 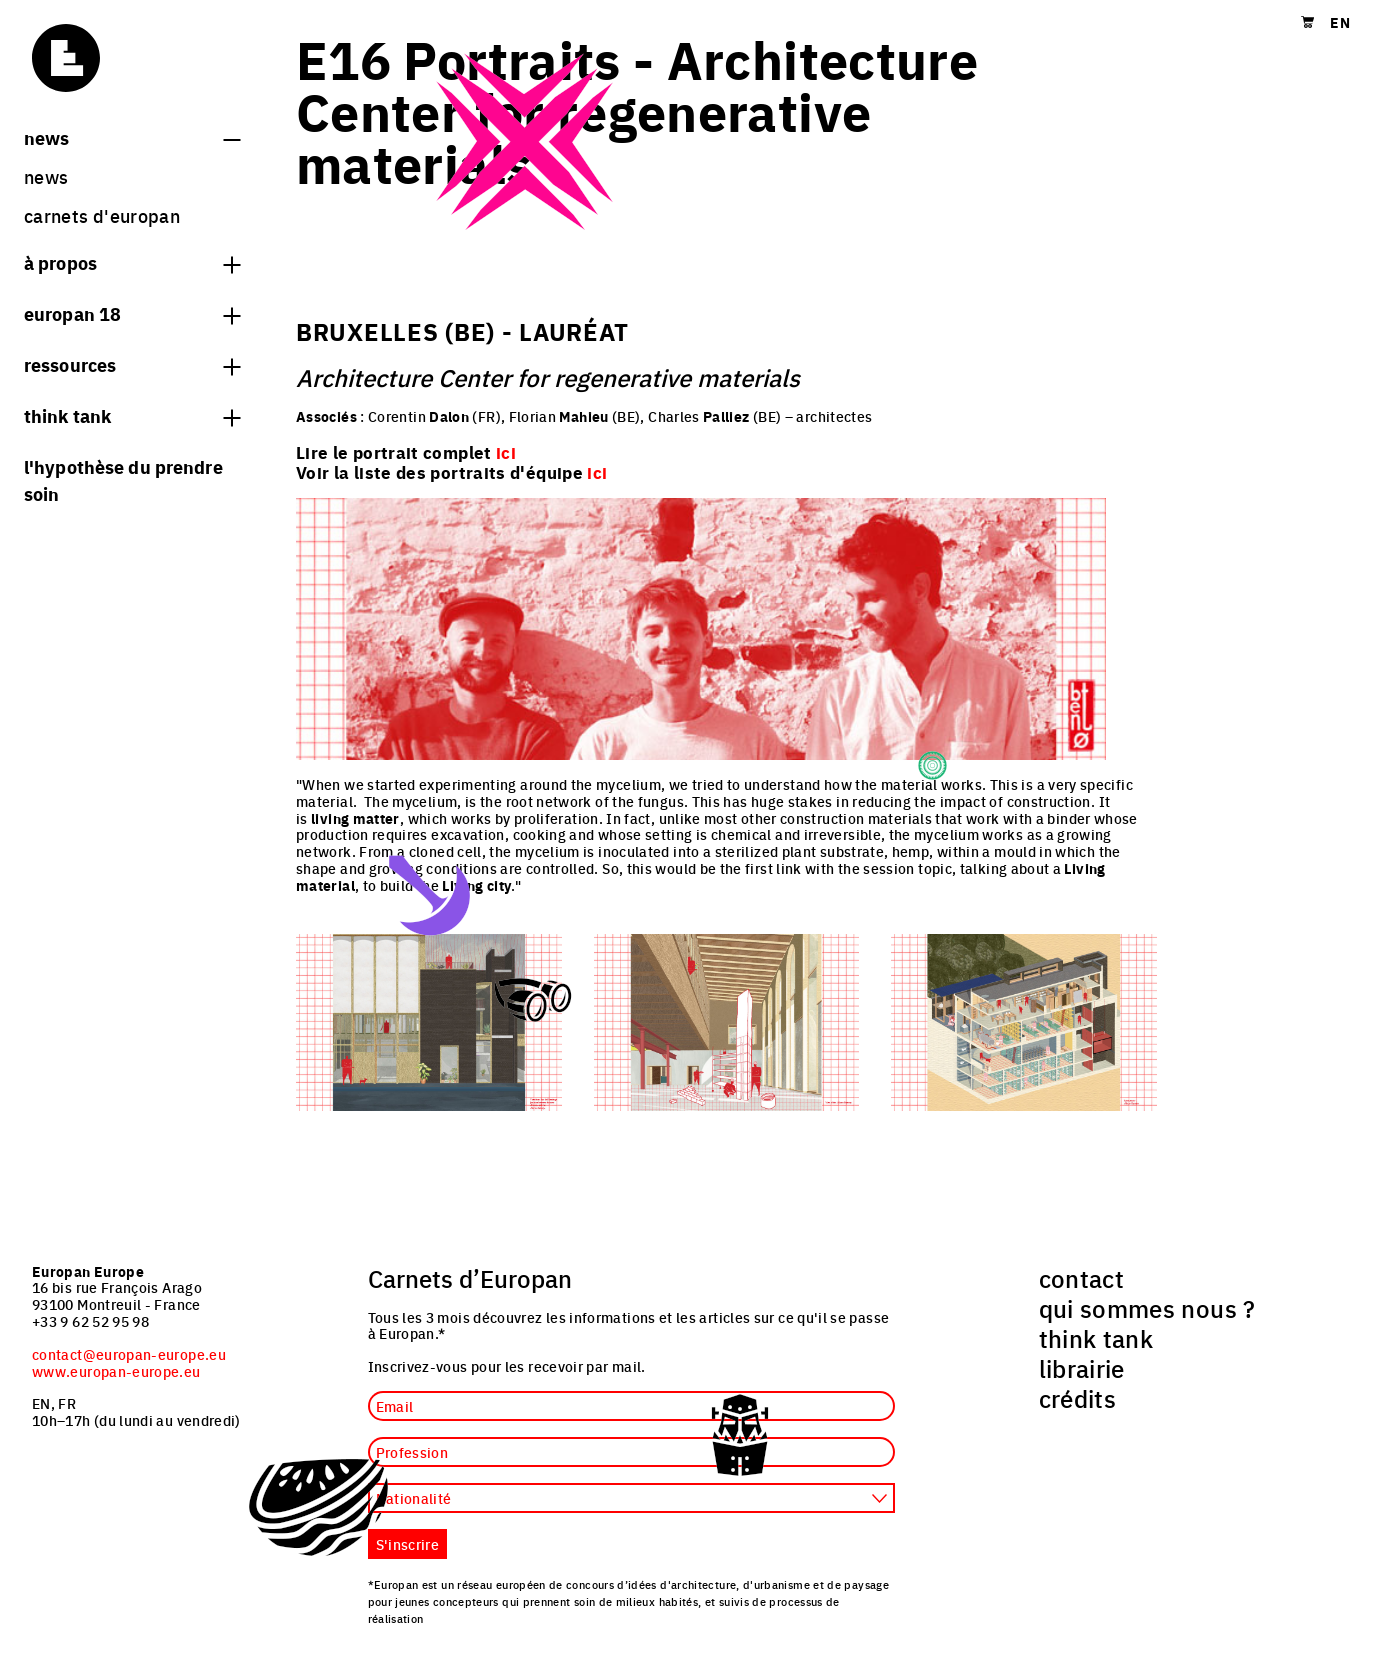 What do you see at coordinates (740, 1435) in the screenshot?
I see `select metal golem character or unit` at bounding box center [740, 1435].